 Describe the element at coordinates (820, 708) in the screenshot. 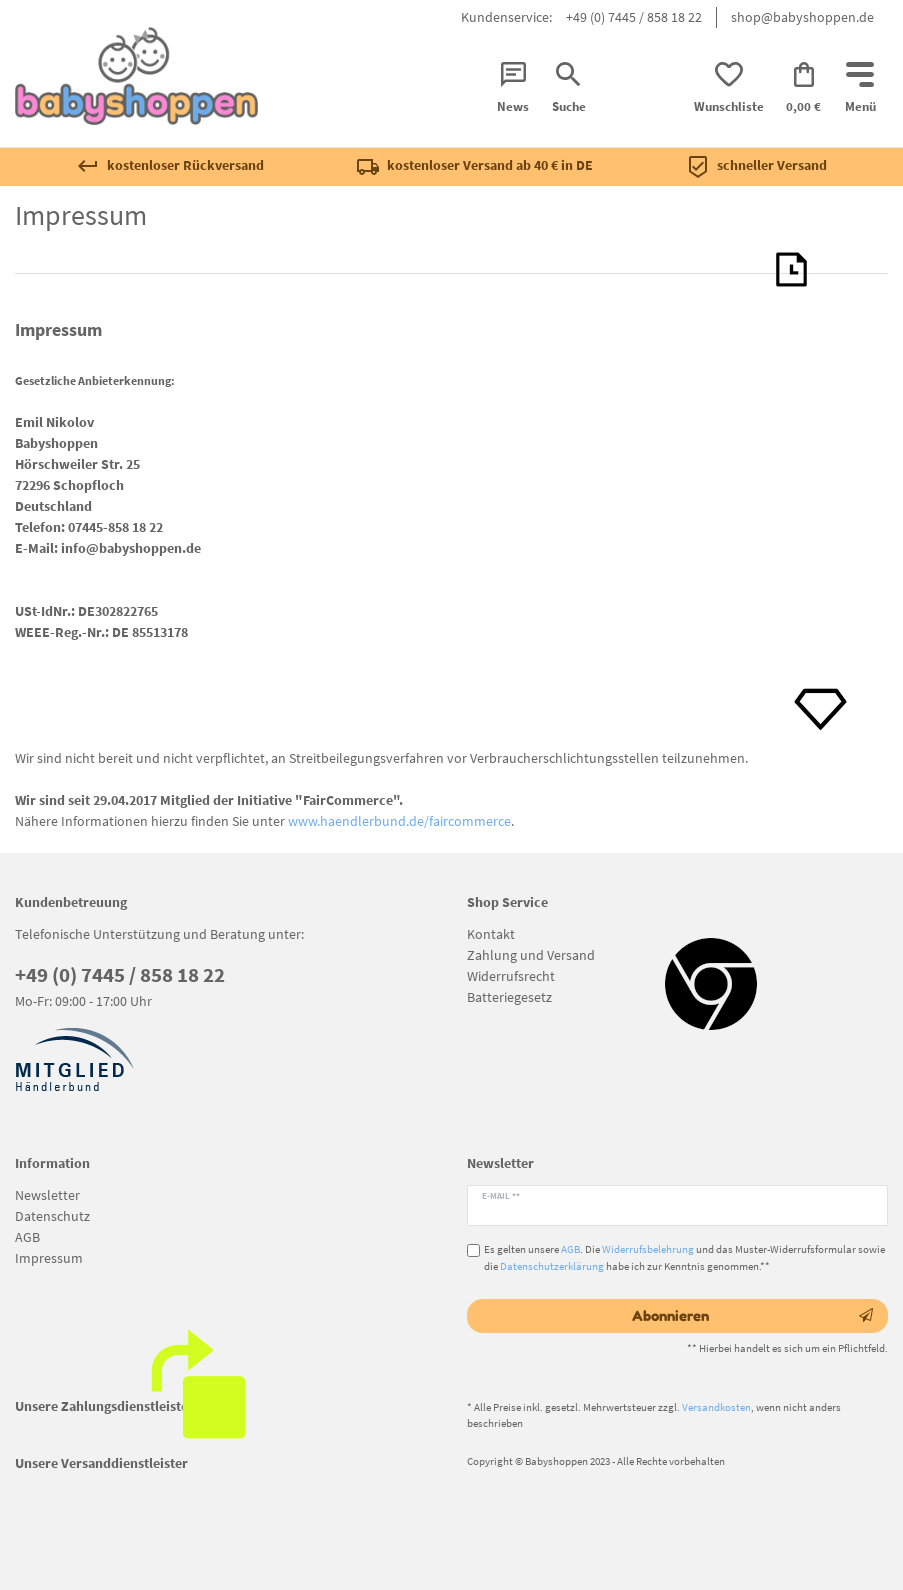

I see `indicates VIP or premium membership status` at that location.